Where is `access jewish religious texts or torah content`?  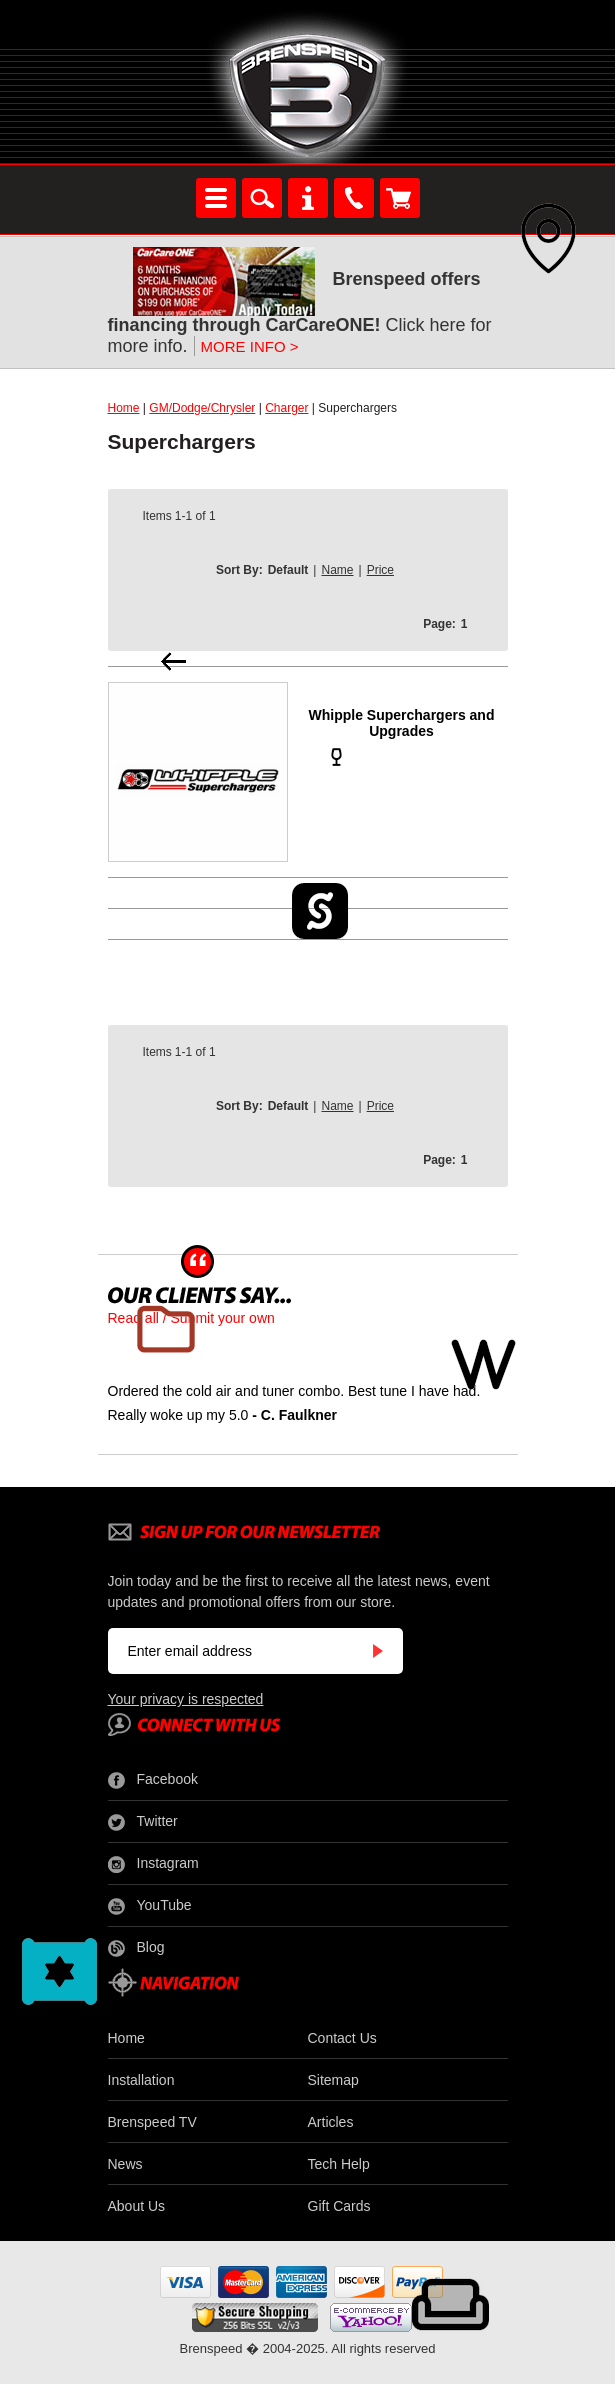
access jewish religious texts or torah content is located at coordinates (59, 1971).